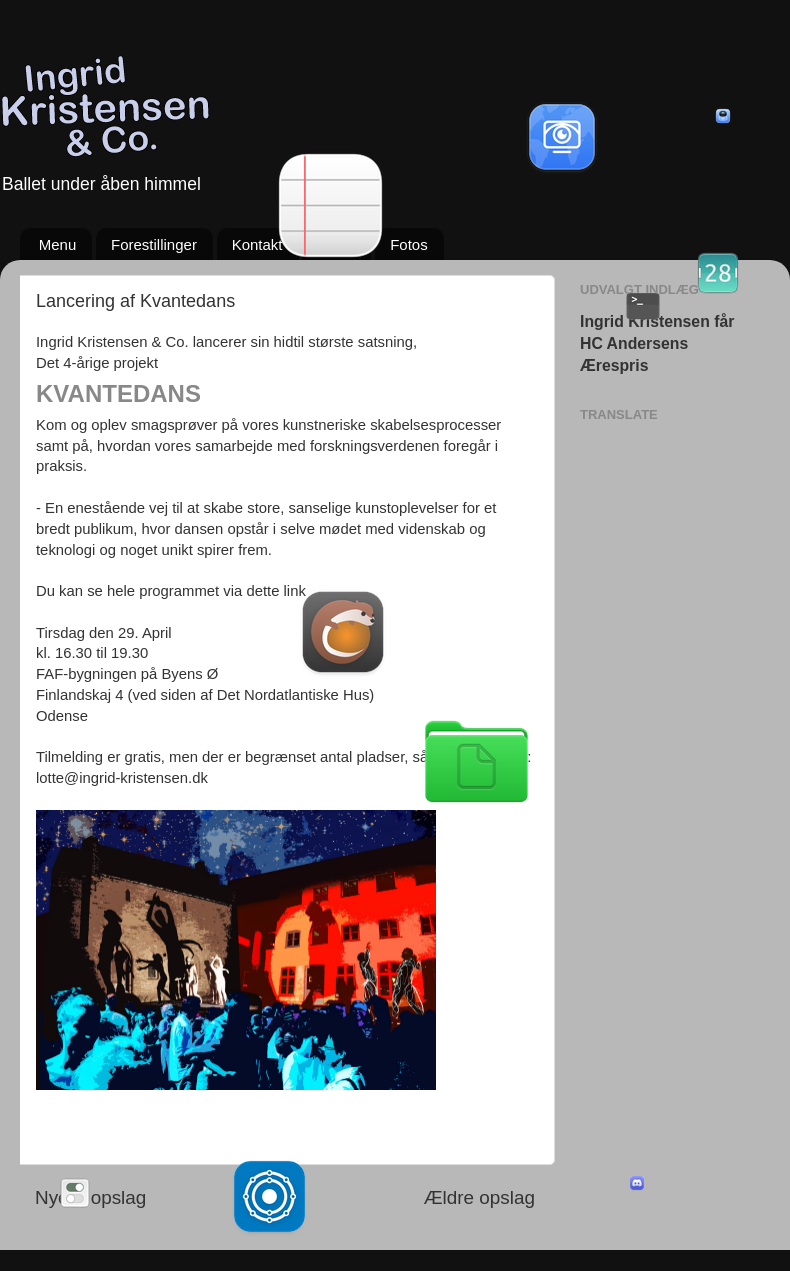 The image size is (790, 1271). What do you see at coordinates (643, 306) in the screenshot?
I see `open the terminal application` at bounding box center [643, 306].